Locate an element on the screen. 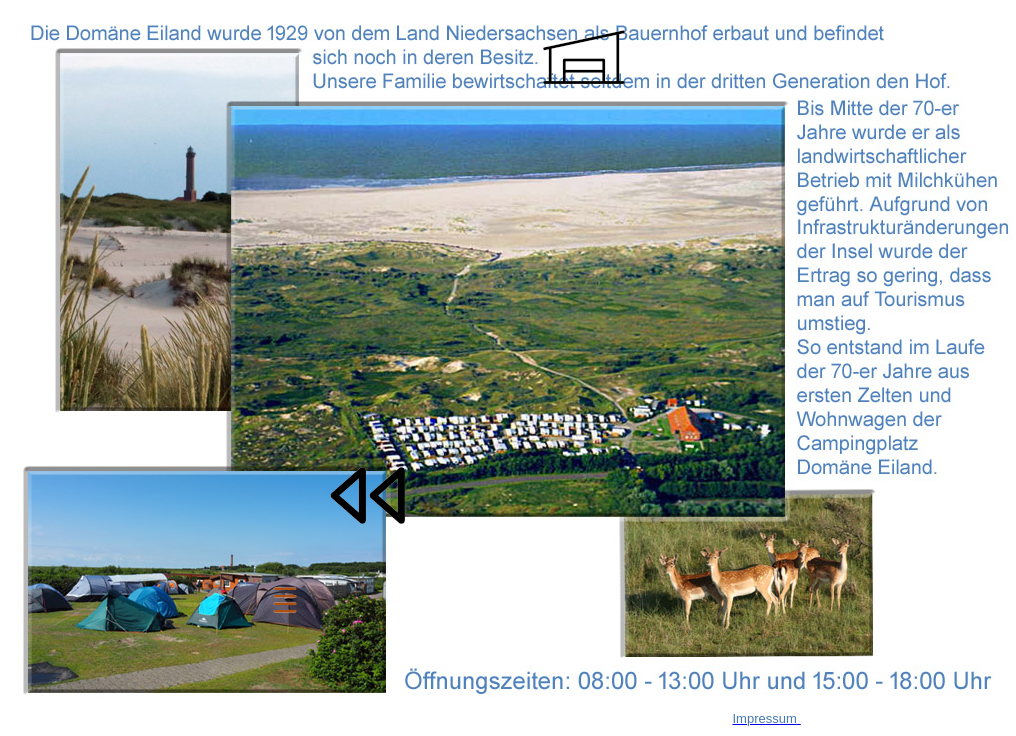 The image size is (1016, 736). skip to previous track is located at coordinates (369, 495).